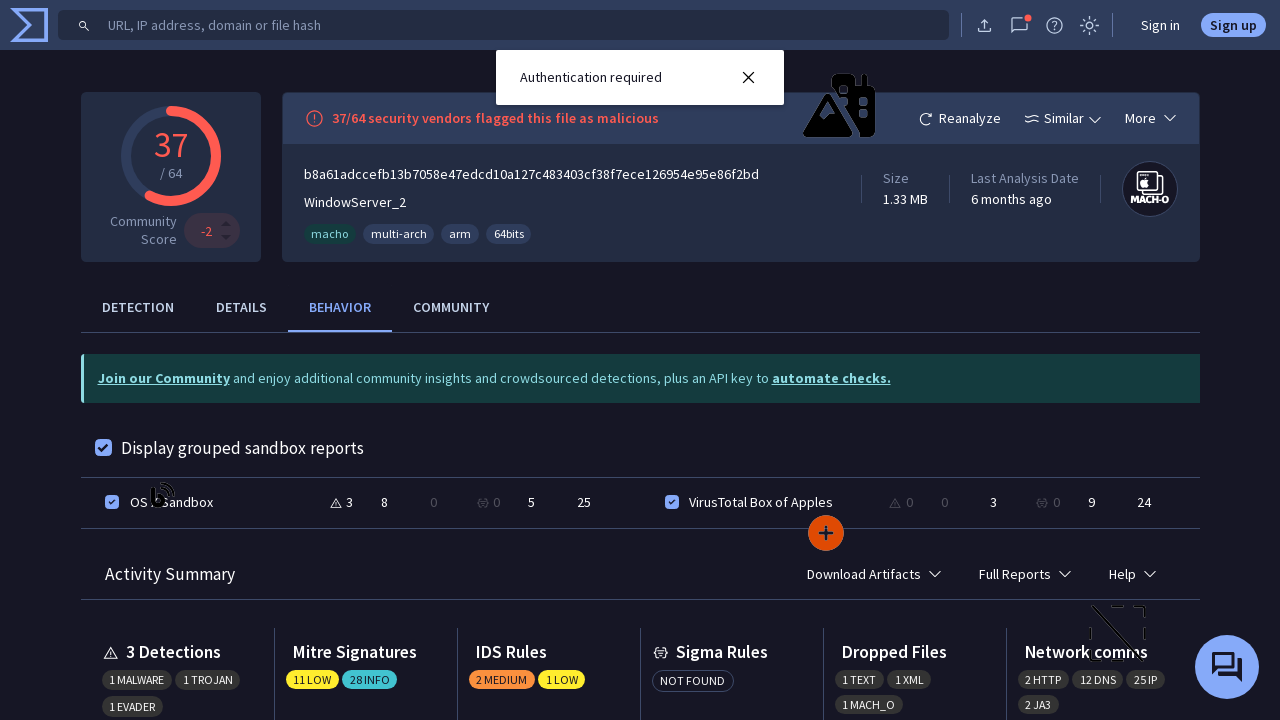 The height and width of the screenshot is (720, 1280). I want to click on deselect or clear current selection, so click(1117, 633).